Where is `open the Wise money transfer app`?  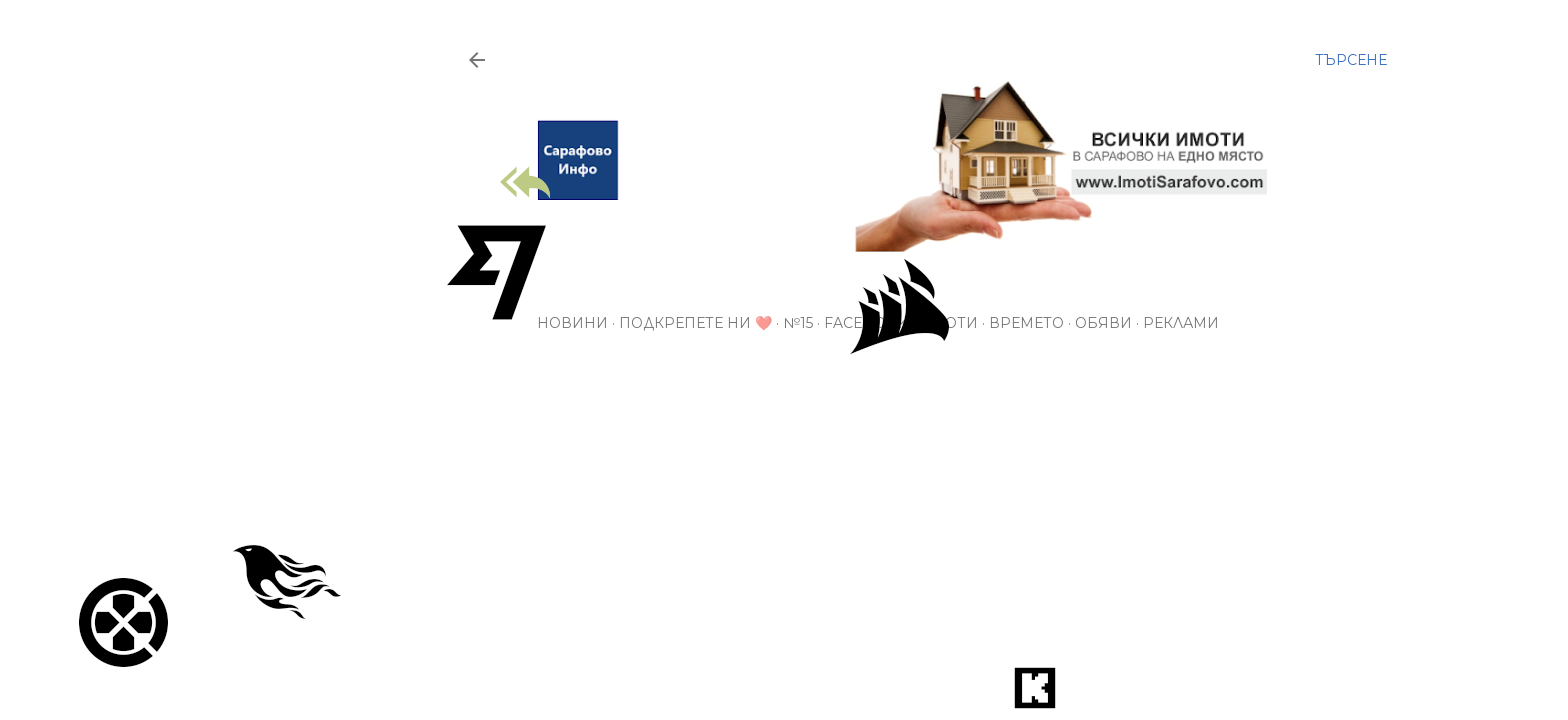 open the Wise money transfer app is located at coordinates (496, 272).